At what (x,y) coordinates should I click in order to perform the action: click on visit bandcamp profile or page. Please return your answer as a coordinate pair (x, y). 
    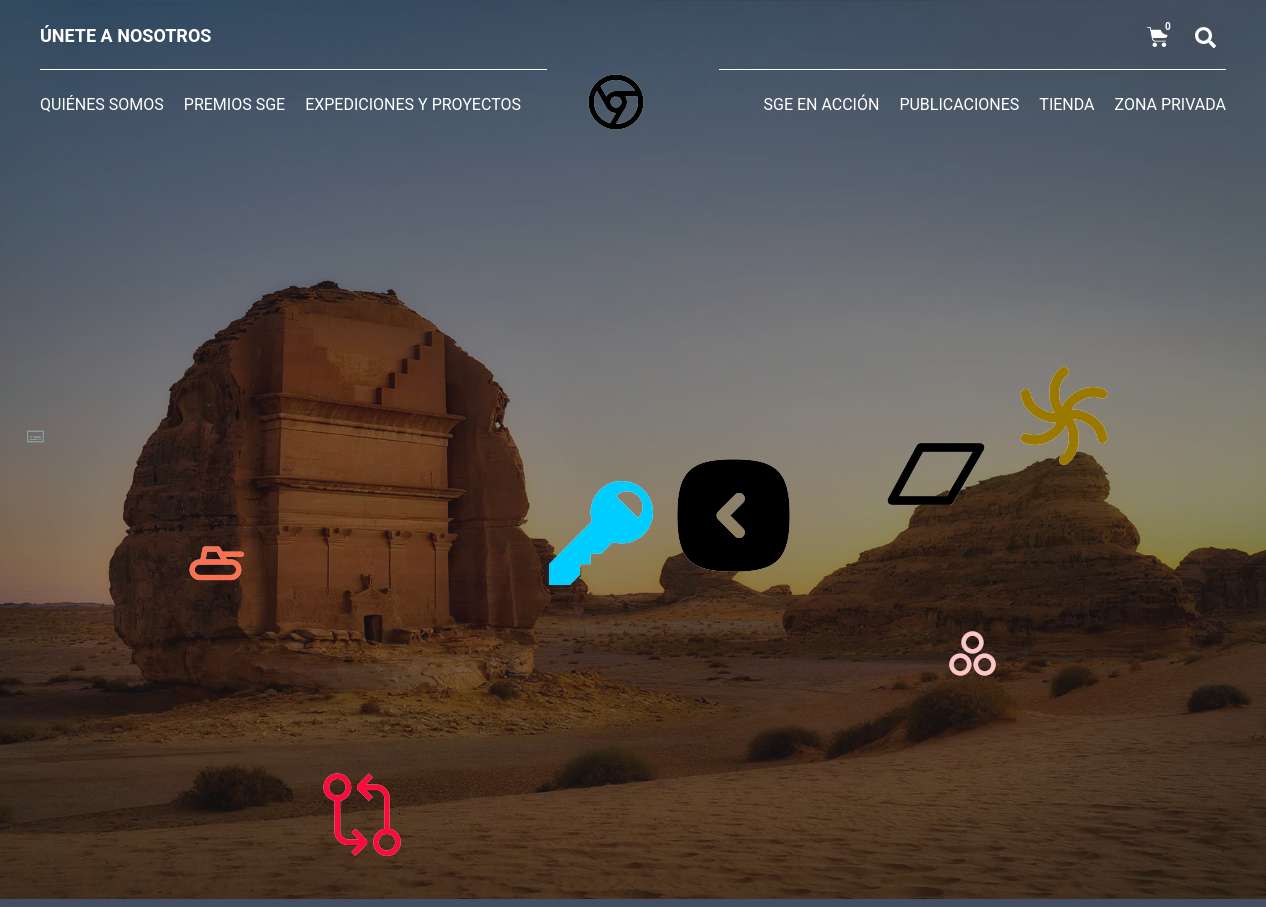
    Looking at the image, I should click on (936, 474).